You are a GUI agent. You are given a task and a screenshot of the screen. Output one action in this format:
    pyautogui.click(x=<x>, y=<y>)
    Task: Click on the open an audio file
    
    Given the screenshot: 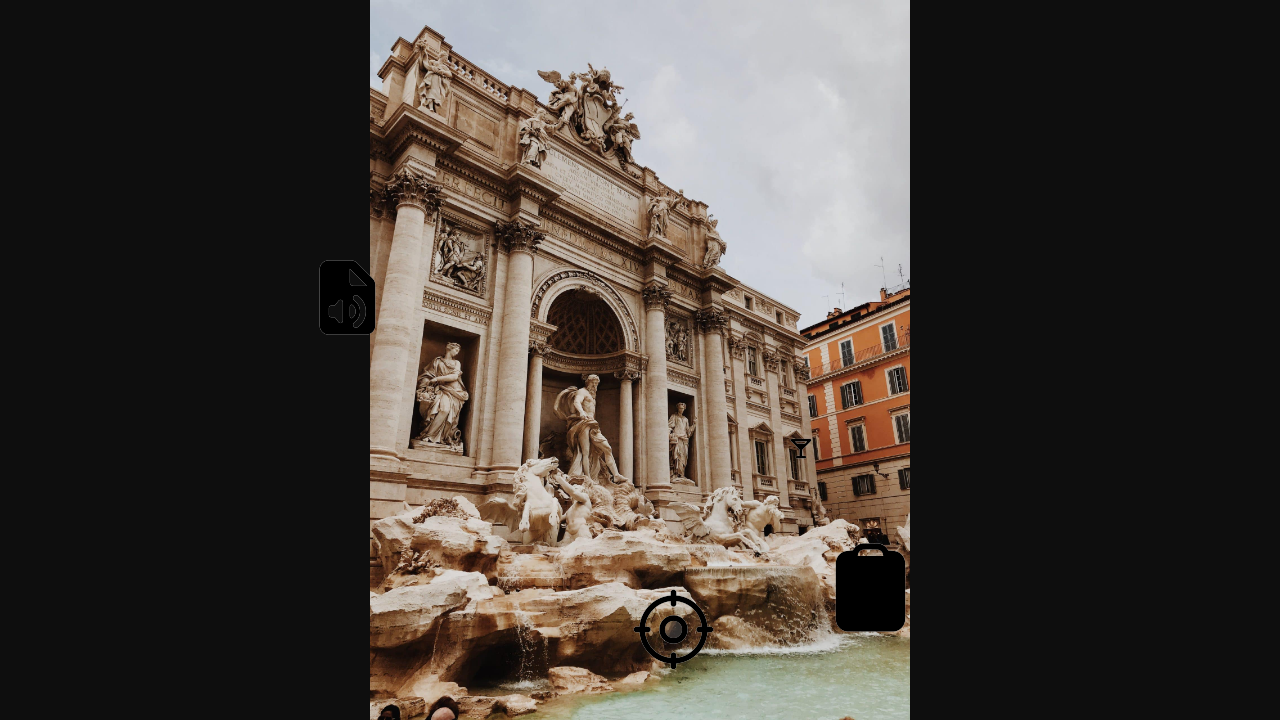 What is the action you would take?
    pyautogui.click(x=347, y=297)
    